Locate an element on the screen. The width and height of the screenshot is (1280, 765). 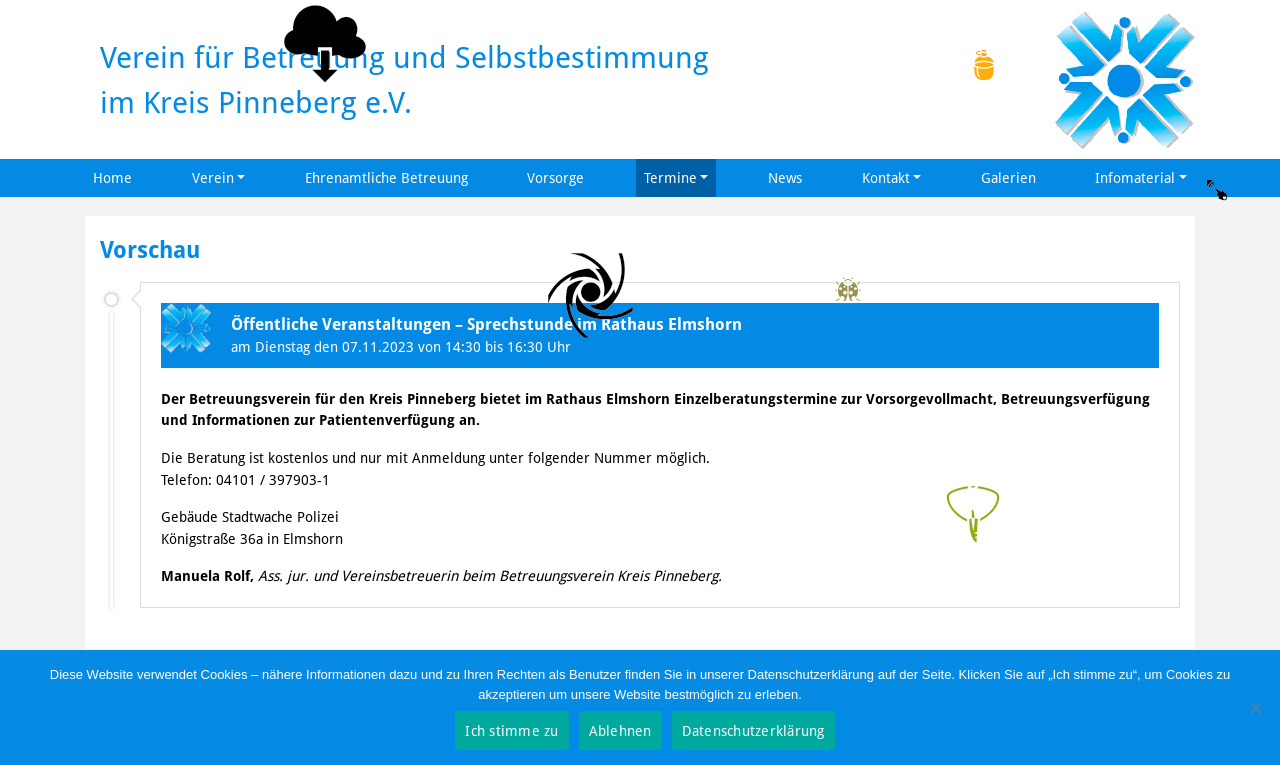
indicates a bug or issue in the system is located at coordinates (848, 290).